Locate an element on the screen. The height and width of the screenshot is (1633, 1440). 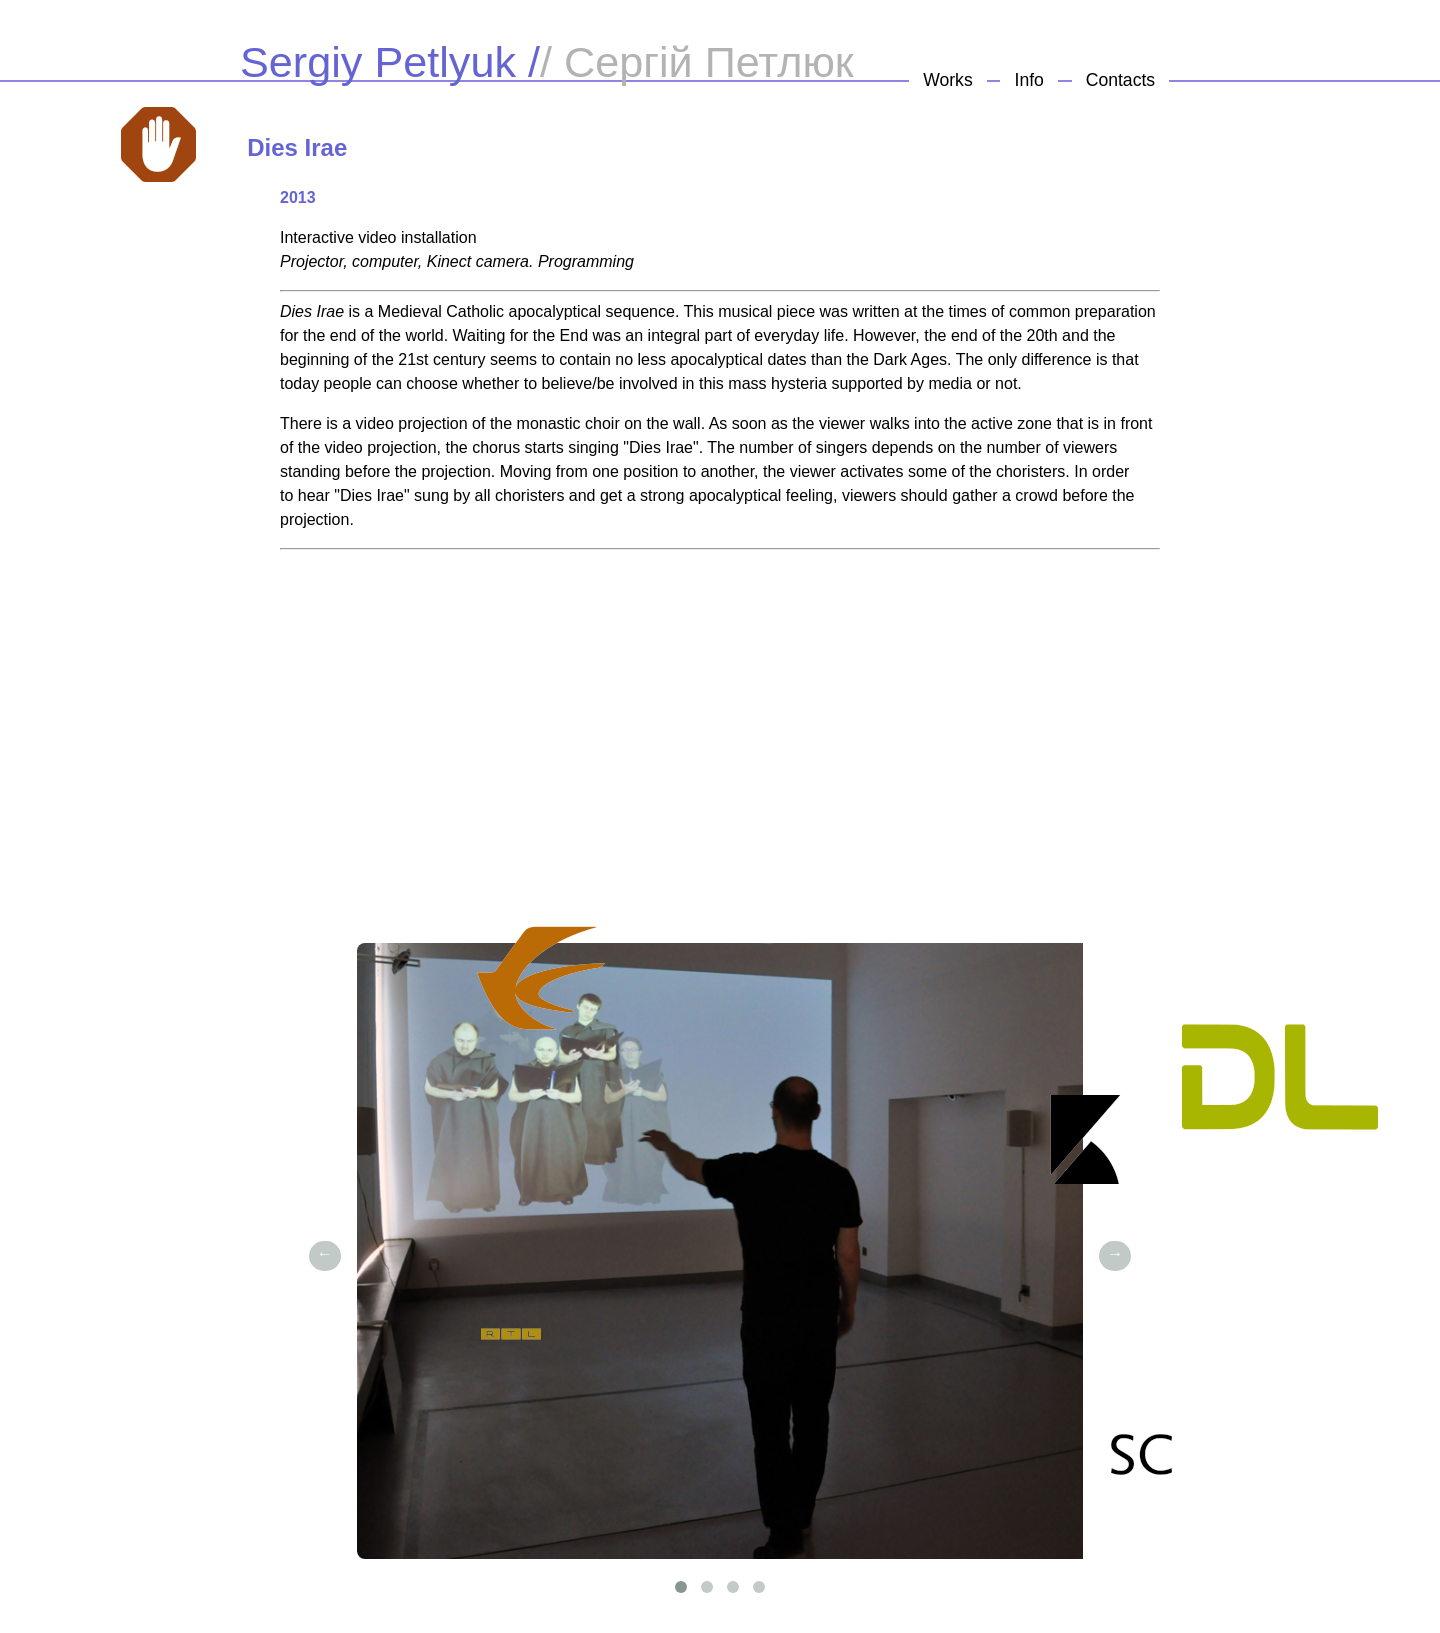
open kibana dashboard is located at coordinates (1085, 1139).